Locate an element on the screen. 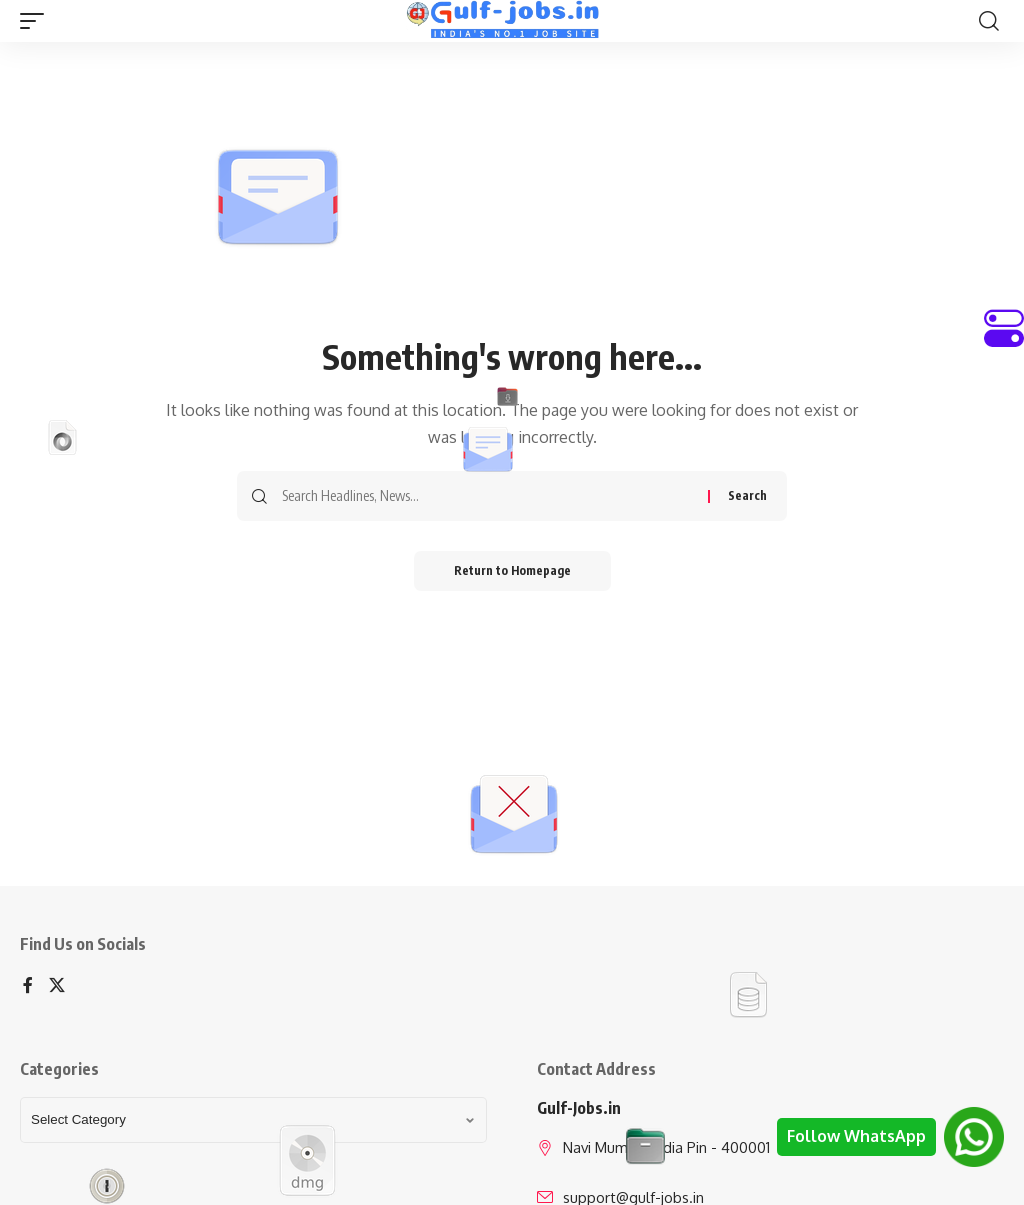  open your downloads folder is located at coordinates (507, 396).